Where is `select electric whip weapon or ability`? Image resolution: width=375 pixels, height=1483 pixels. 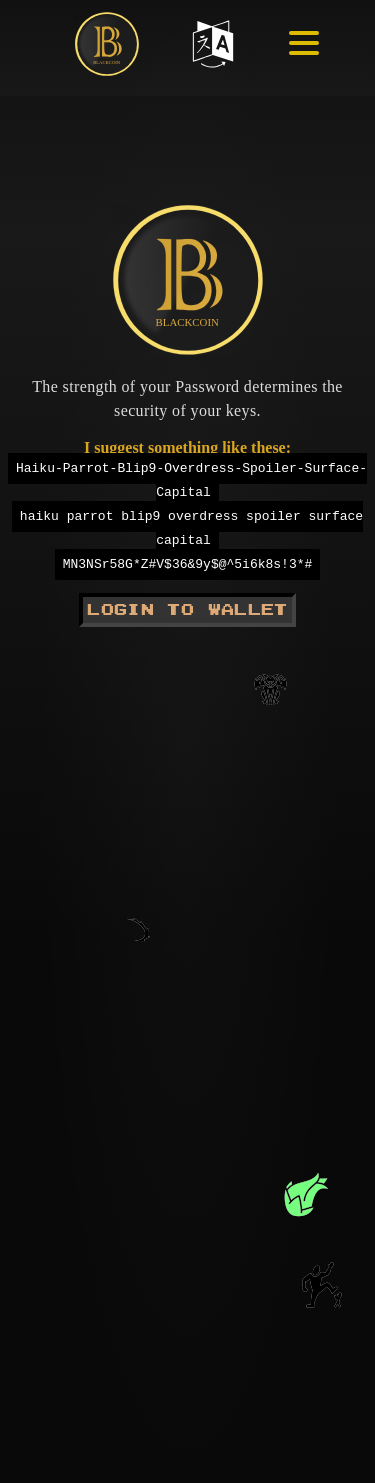
select electric whip weapon or ability is located at coordinates (138, 929).